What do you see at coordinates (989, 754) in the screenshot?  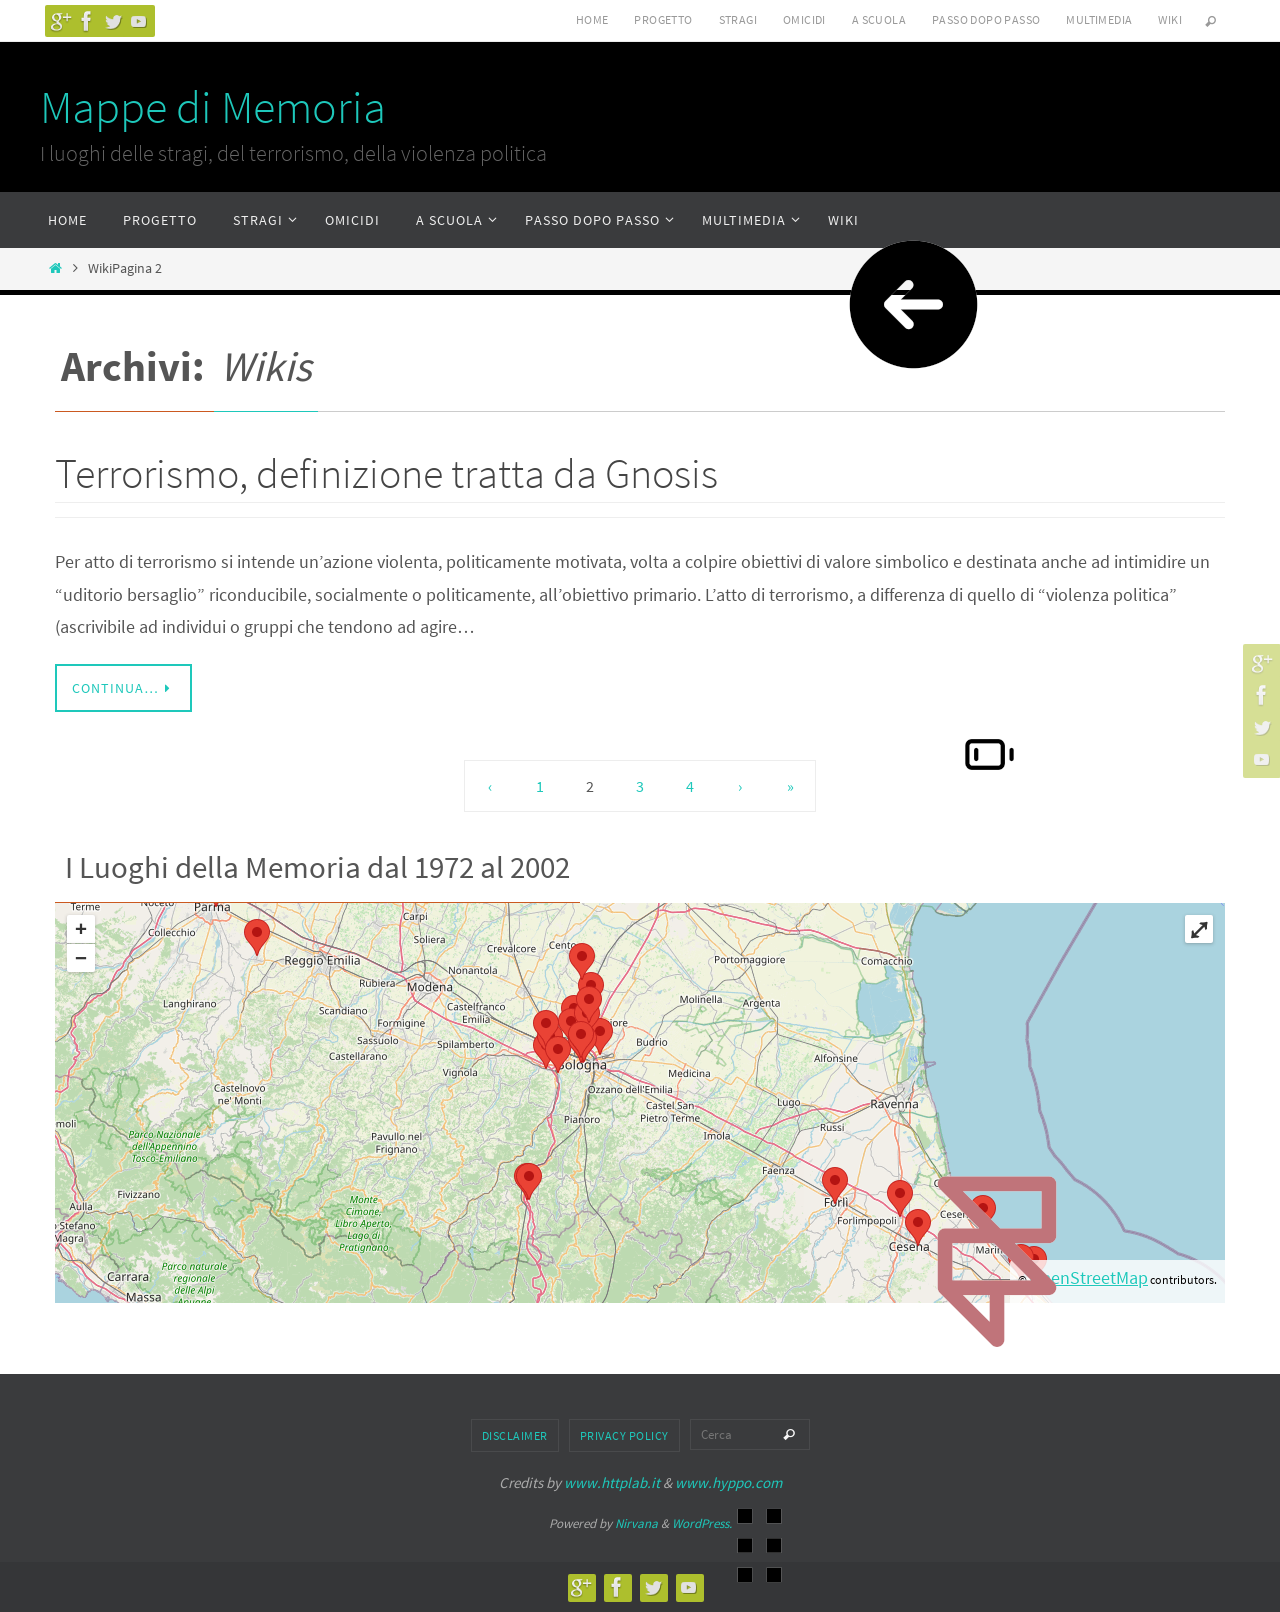 I see `indicates low battery level` at bounding box center [989, 754].